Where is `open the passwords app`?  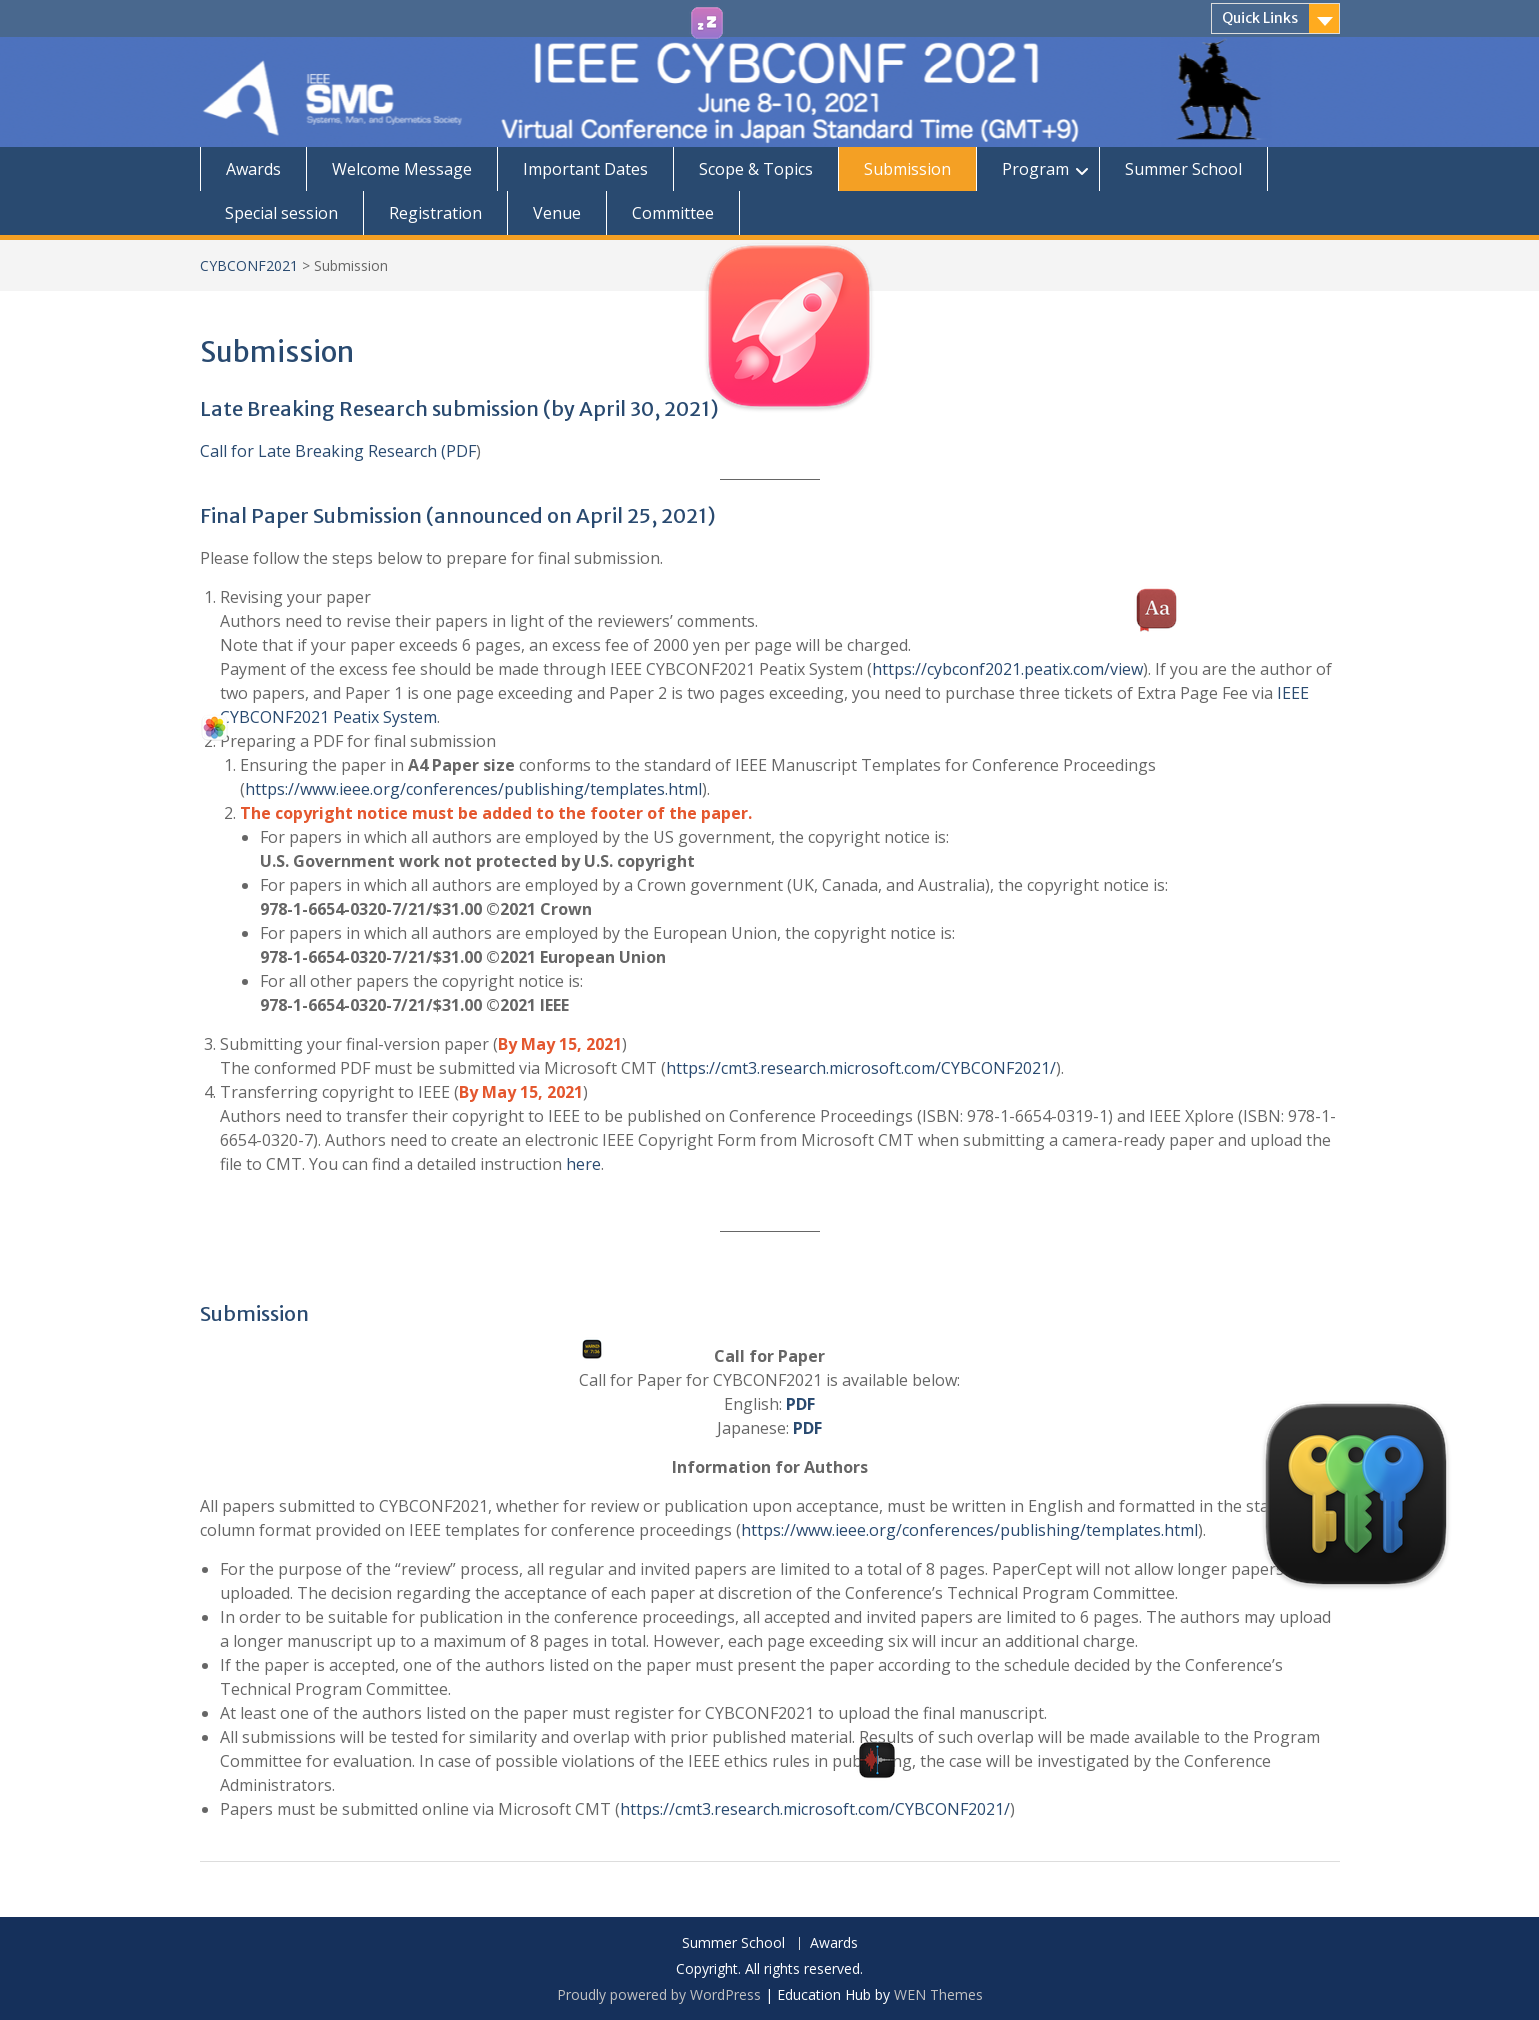
open the passwords app is located at coordinates (1356, 1494).